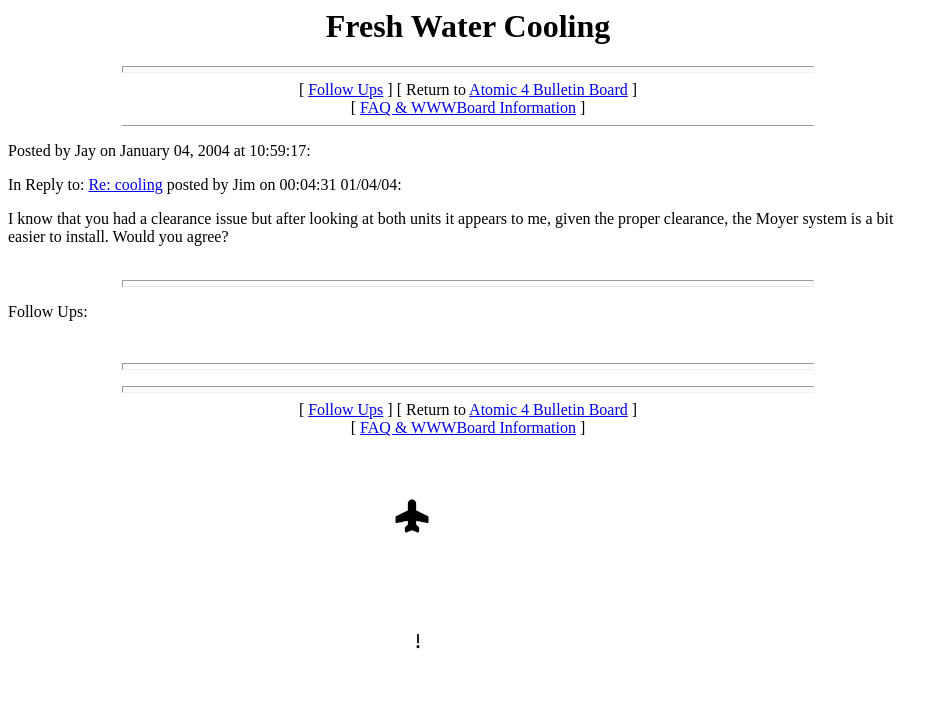 This screenshot has height=720, width=936. Describe the element at coordinates (412, 516) in the screenshot. I see `enable airplane mode` at that location.